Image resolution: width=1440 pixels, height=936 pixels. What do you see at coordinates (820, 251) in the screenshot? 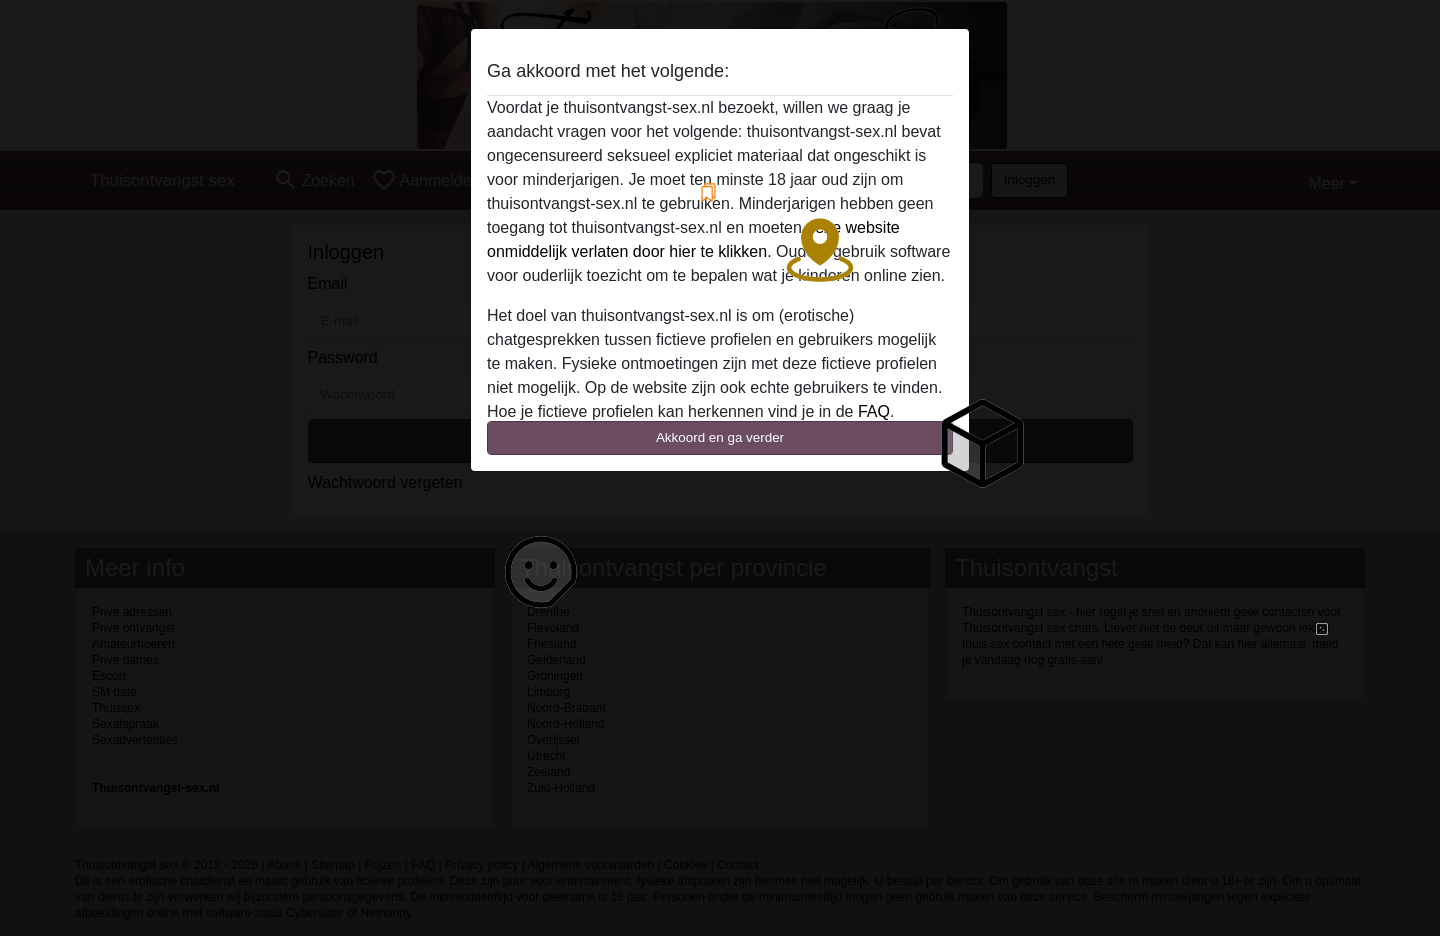
I see `view location area or zone on map` at bounding box center [820, 251].